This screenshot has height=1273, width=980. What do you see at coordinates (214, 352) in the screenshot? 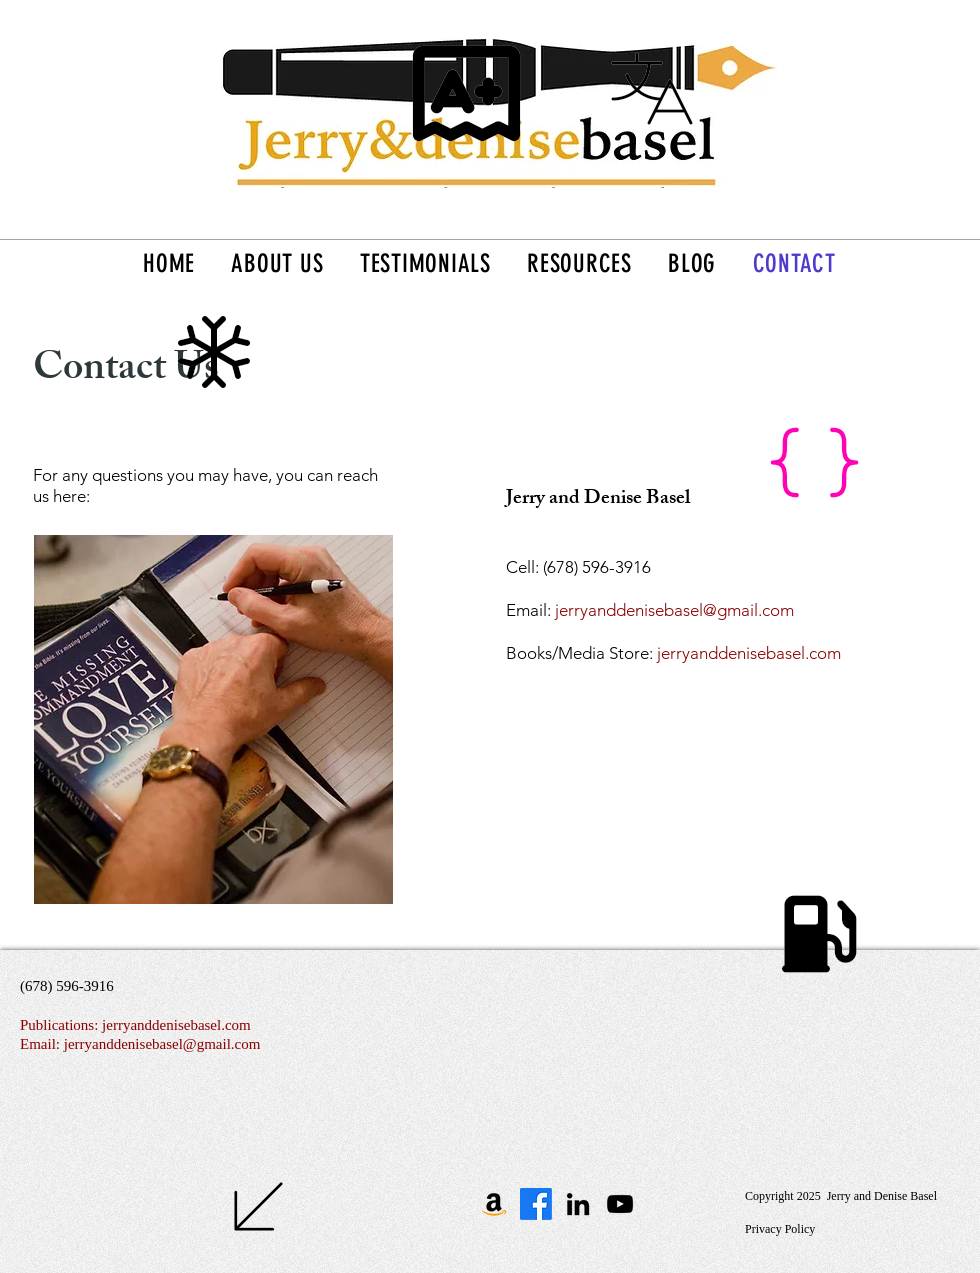
I see `activate cooling or air conditioning mode` at bounding box center [214, 352].